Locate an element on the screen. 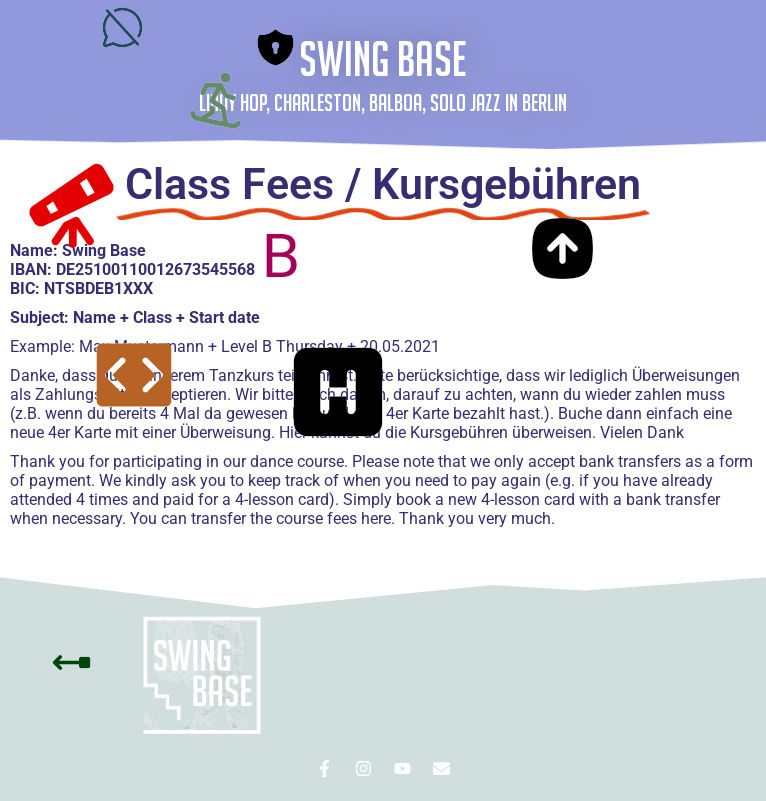 This screenshot has width=766, height=801. go back to previous screen is located at coordinates (71, 662).